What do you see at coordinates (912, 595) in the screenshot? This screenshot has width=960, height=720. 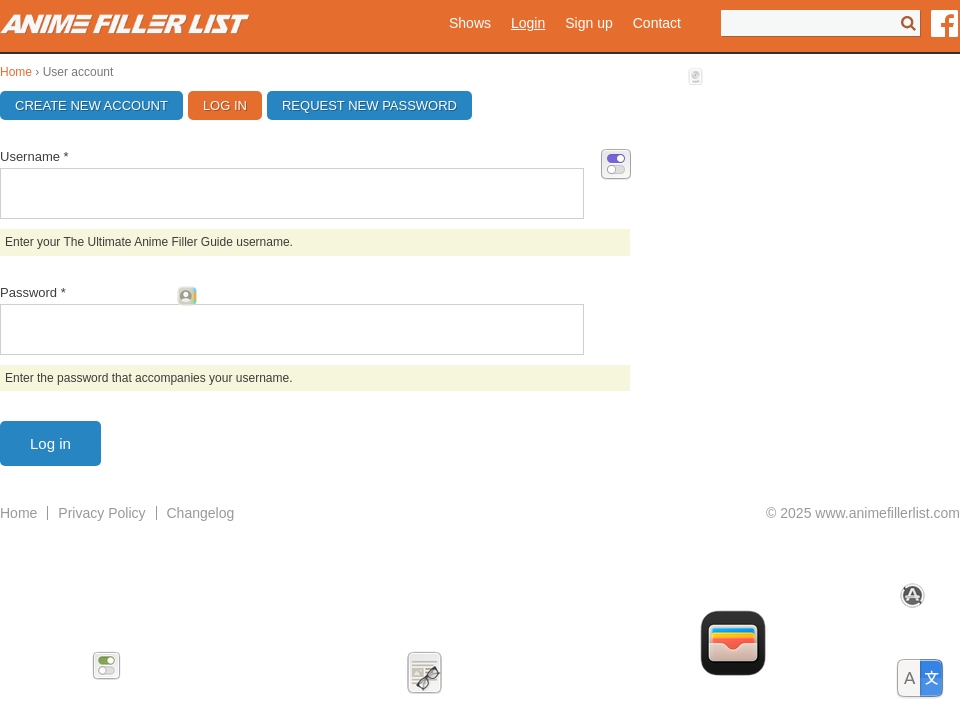 I see `check for available system updates` at bounding box center [912, 595].